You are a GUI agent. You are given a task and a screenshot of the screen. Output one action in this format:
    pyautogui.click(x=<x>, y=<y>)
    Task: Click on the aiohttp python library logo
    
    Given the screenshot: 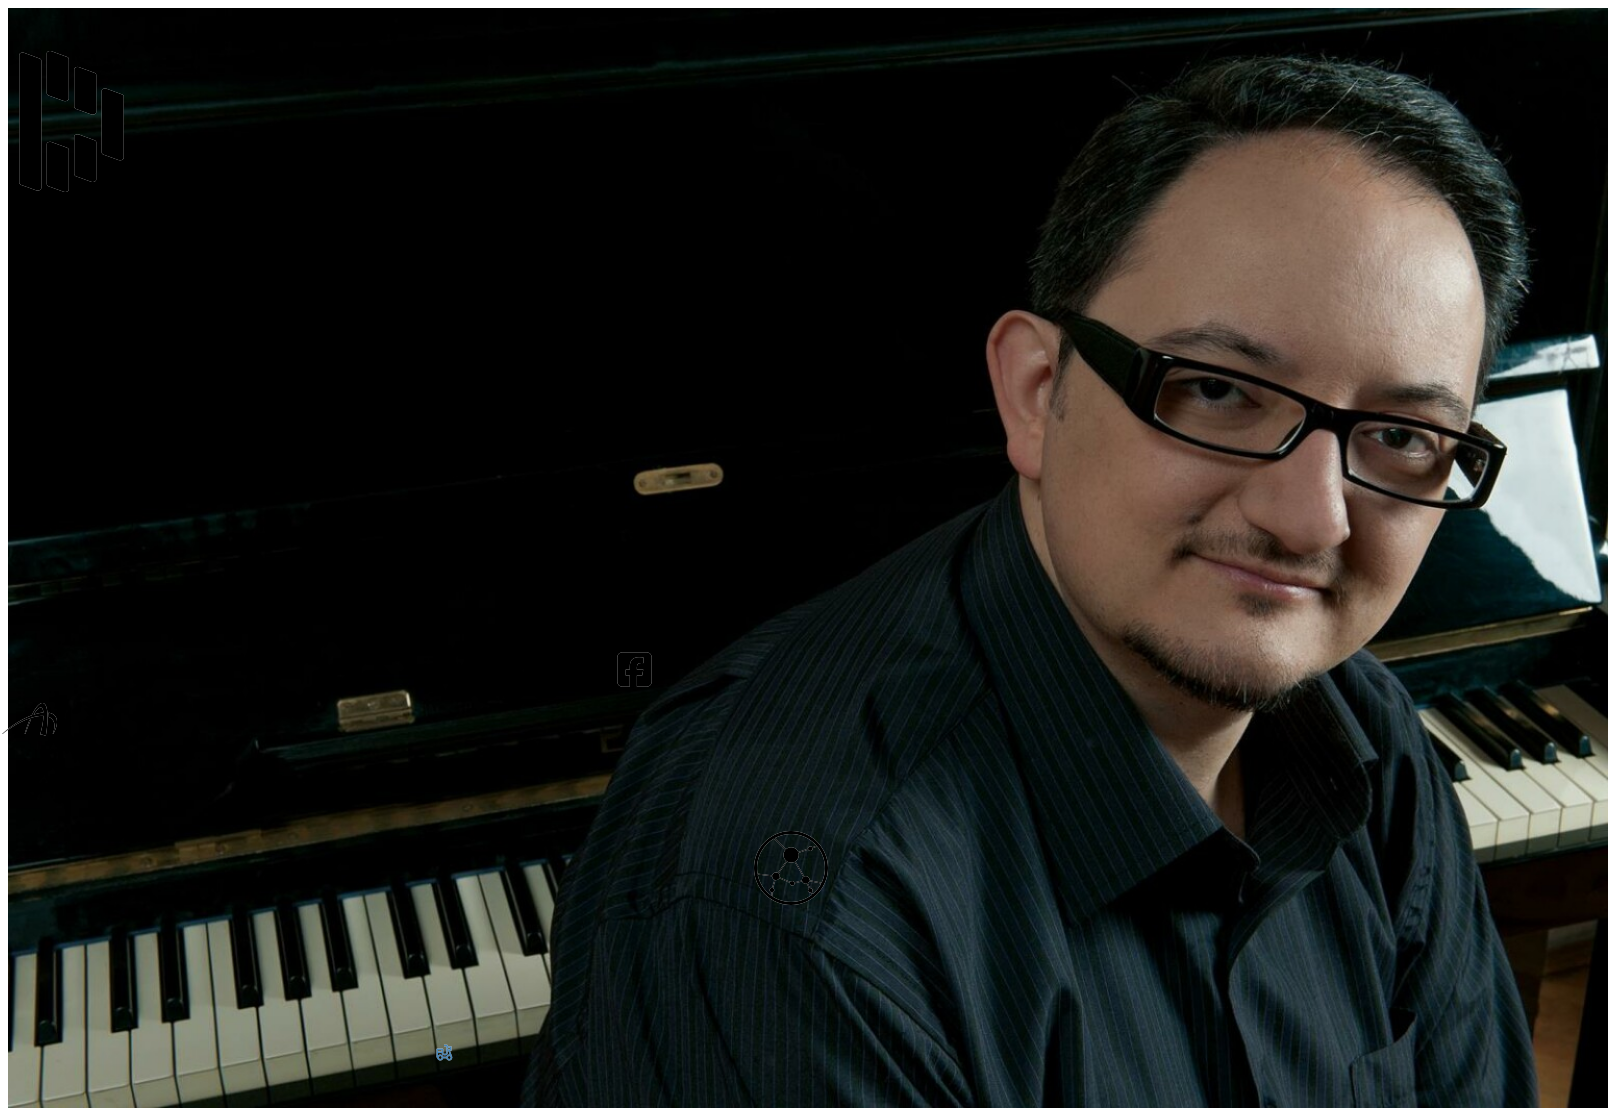 What is the action you would take?
    pyautogui.click(x=791, y=868)
    